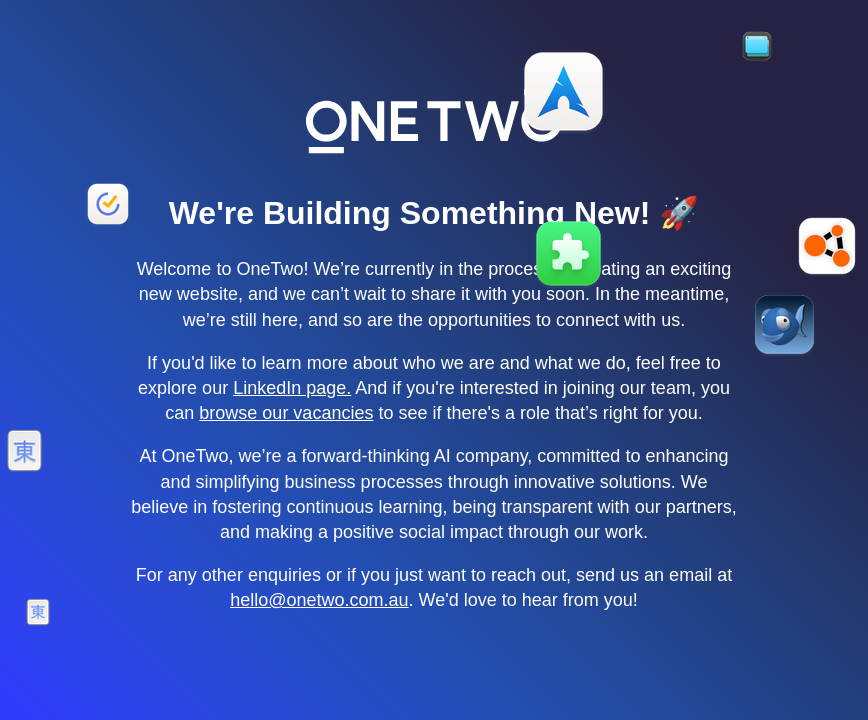 The height and width of the screenshot is (720, 868). Describe the element at coordinates (784, 324) in the screenshot. I see `open bluefish text editor` at that location.